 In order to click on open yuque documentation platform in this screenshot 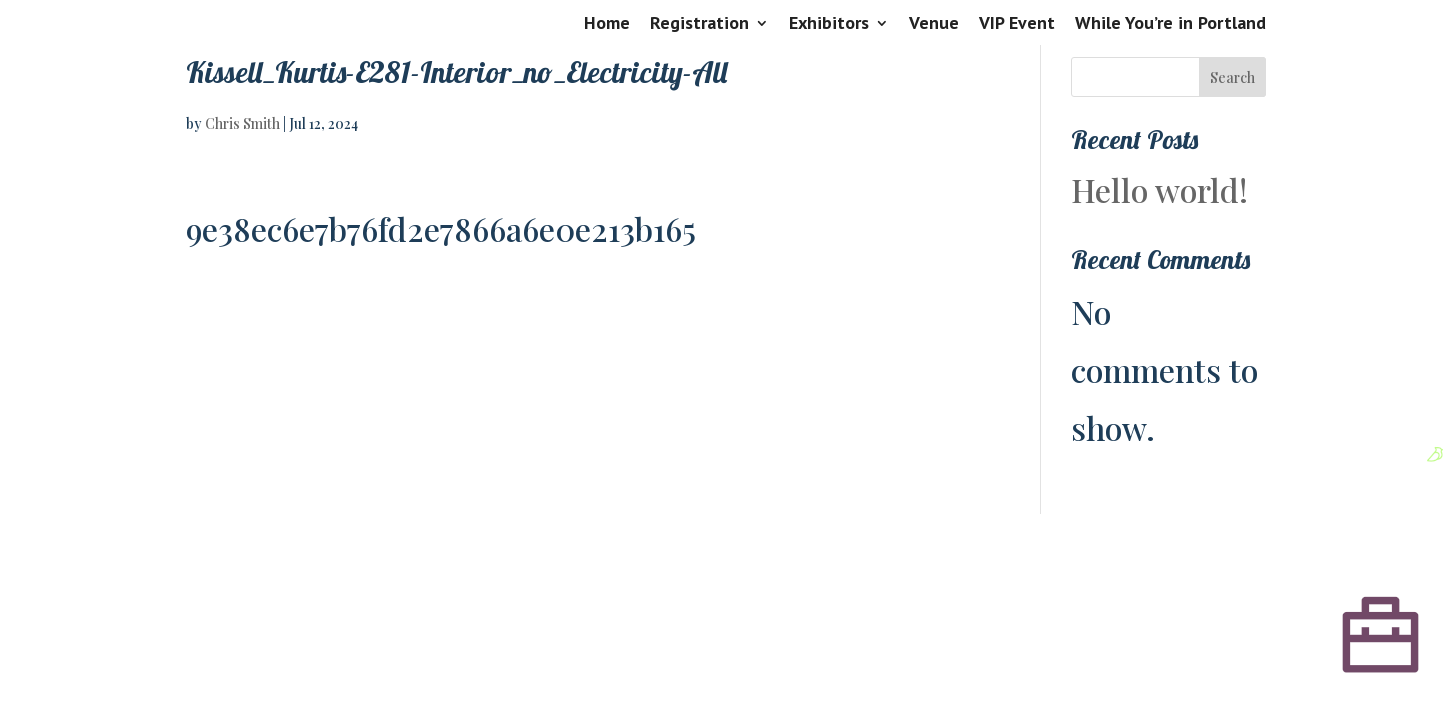, I will do `click(1435, 454)`.